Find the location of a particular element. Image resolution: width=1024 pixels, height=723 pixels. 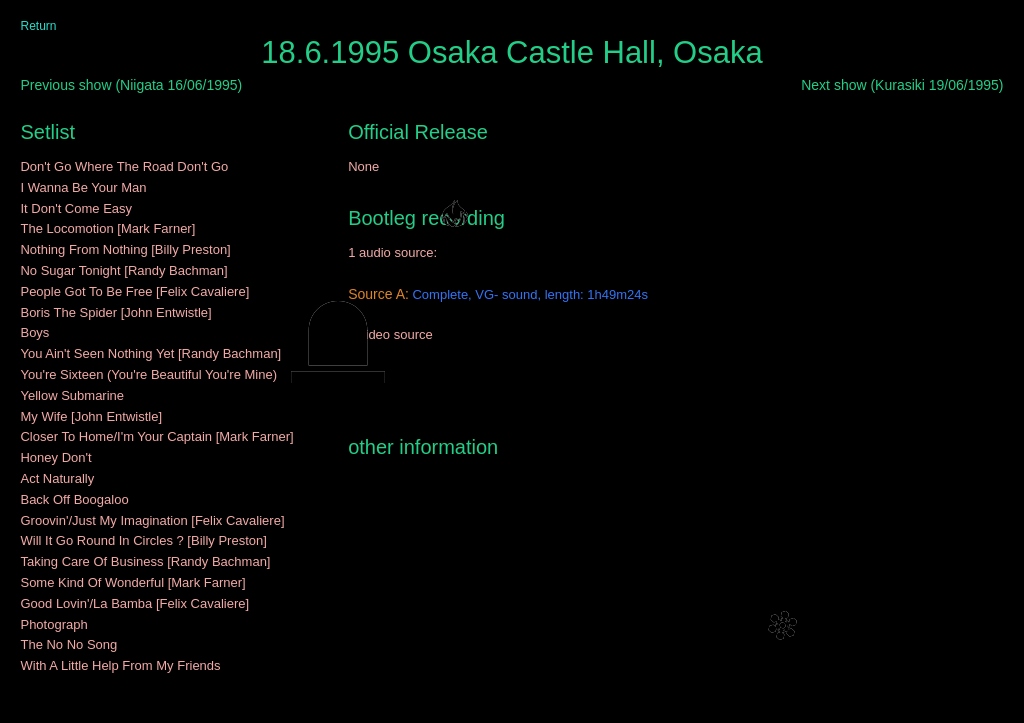

indicates a deceased character or game over state is located at coordinates (338, 342).